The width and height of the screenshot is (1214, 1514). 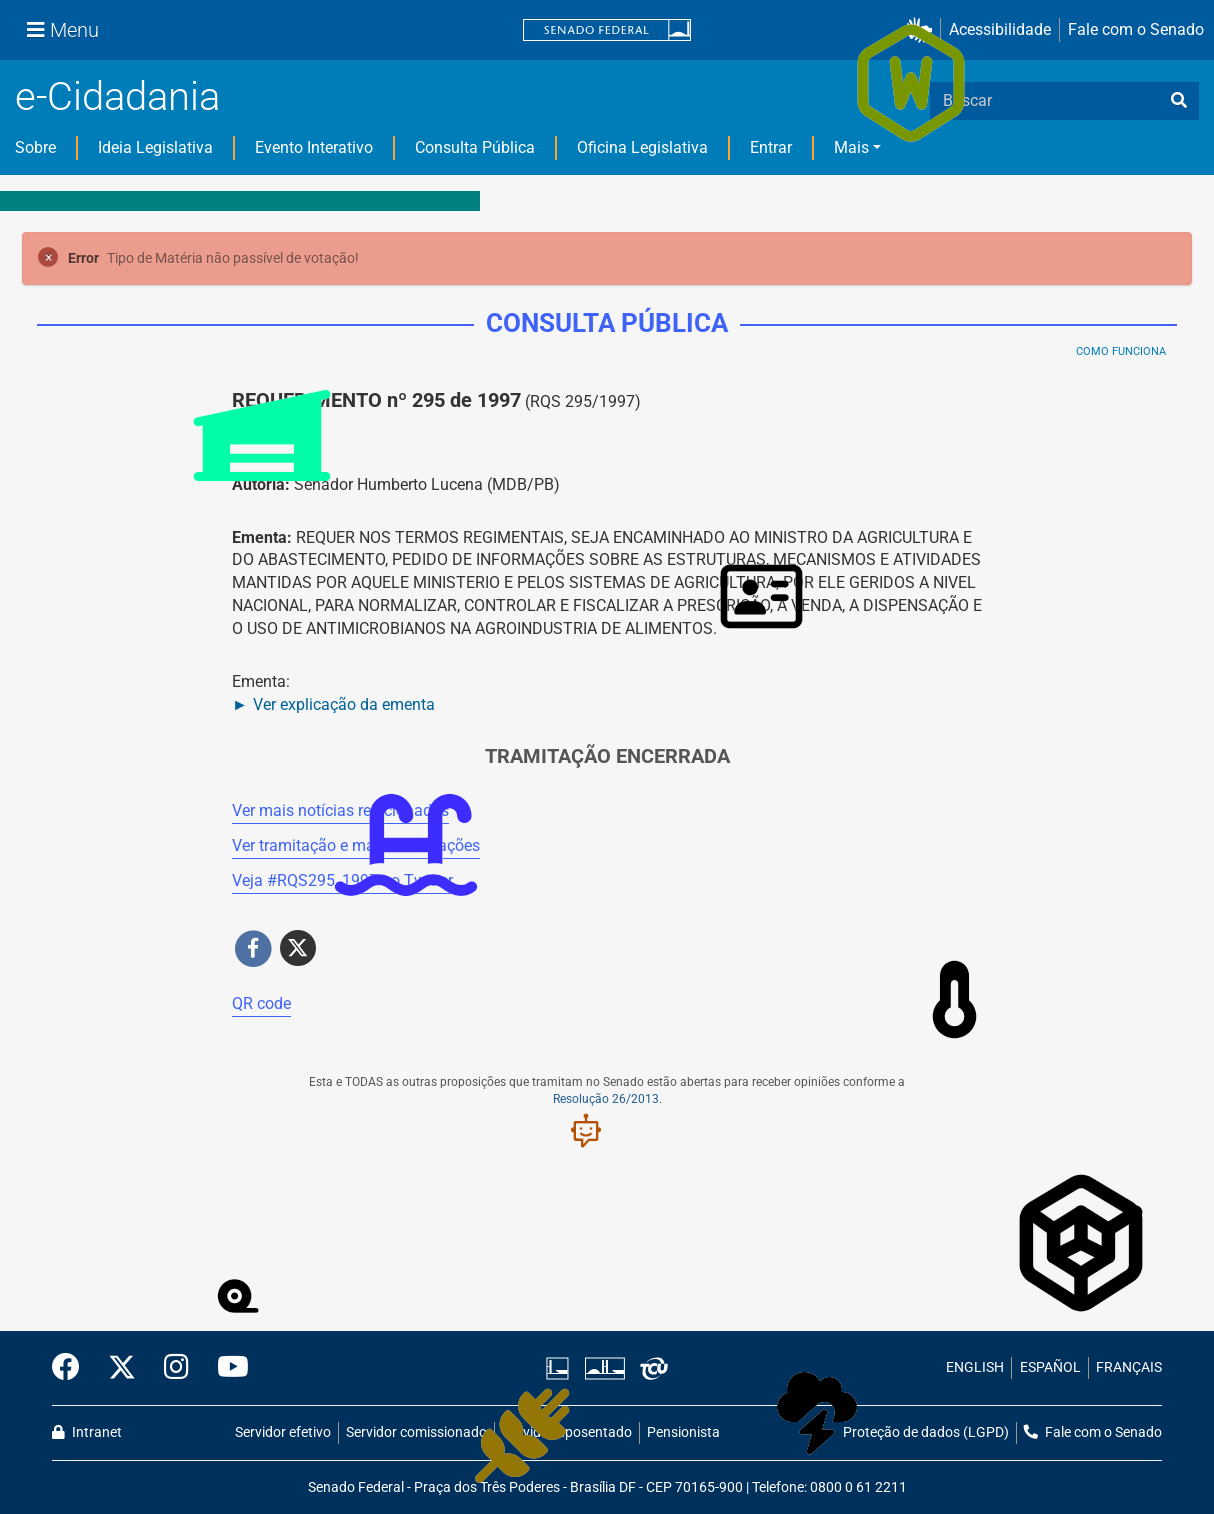 What do you see at coordinates (262, 440) in the screenshot?
I see `access warehouse or storage inventory` at bounding box center [262, 440].